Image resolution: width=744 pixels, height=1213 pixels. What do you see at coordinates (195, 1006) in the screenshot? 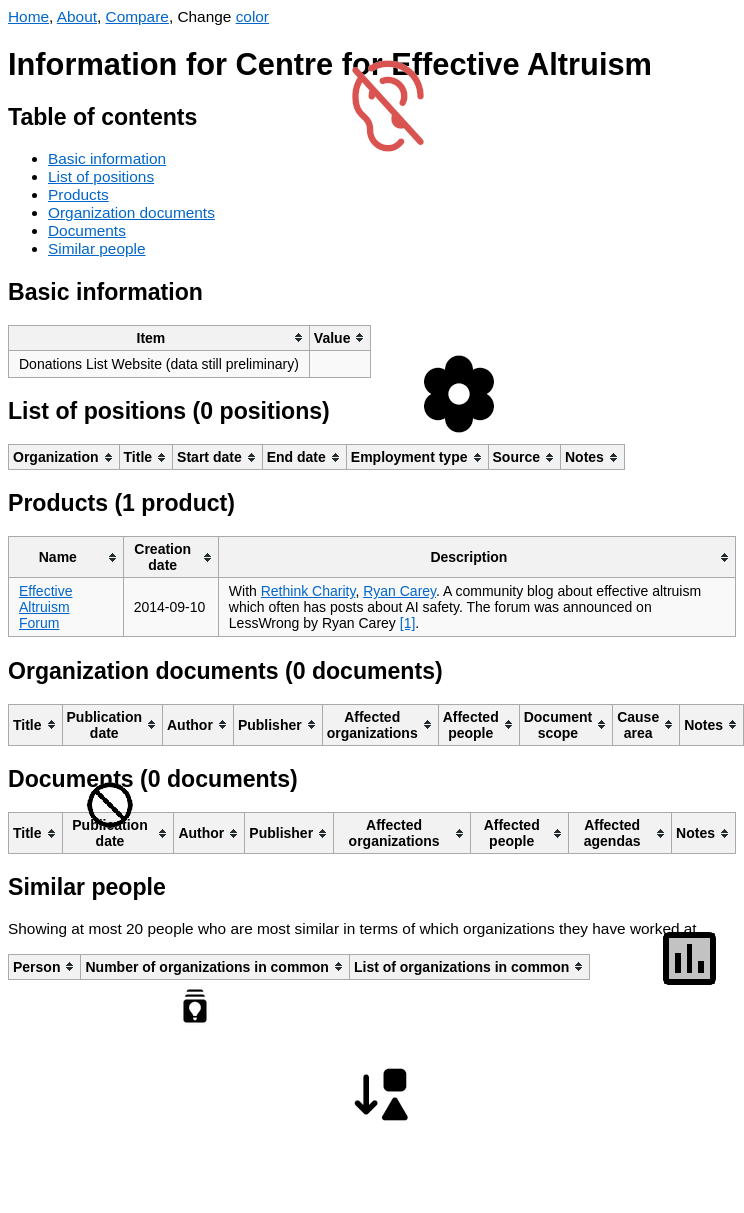
I see `view batch predictions or queued insights` at bounding box center [195, 1006].